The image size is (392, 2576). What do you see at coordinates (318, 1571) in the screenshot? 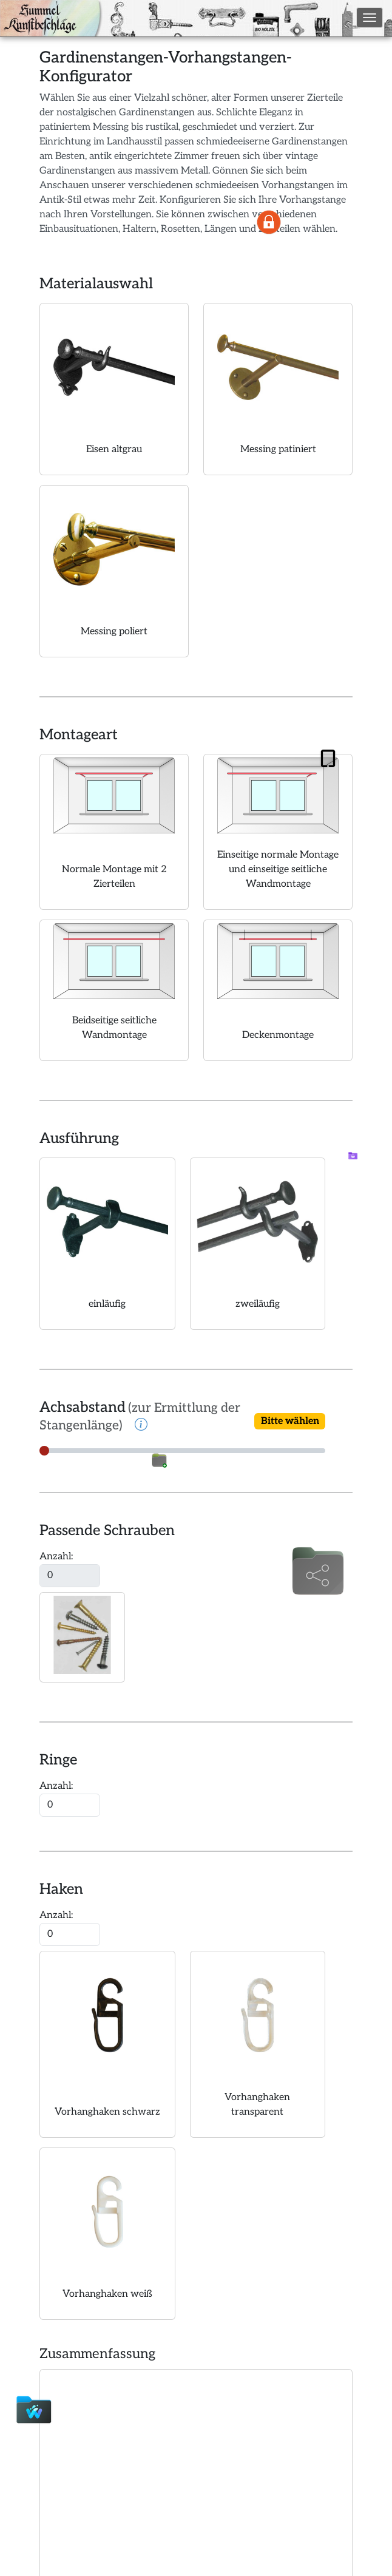
I see `open your public shared folder` at bounding box center [318, 1571].